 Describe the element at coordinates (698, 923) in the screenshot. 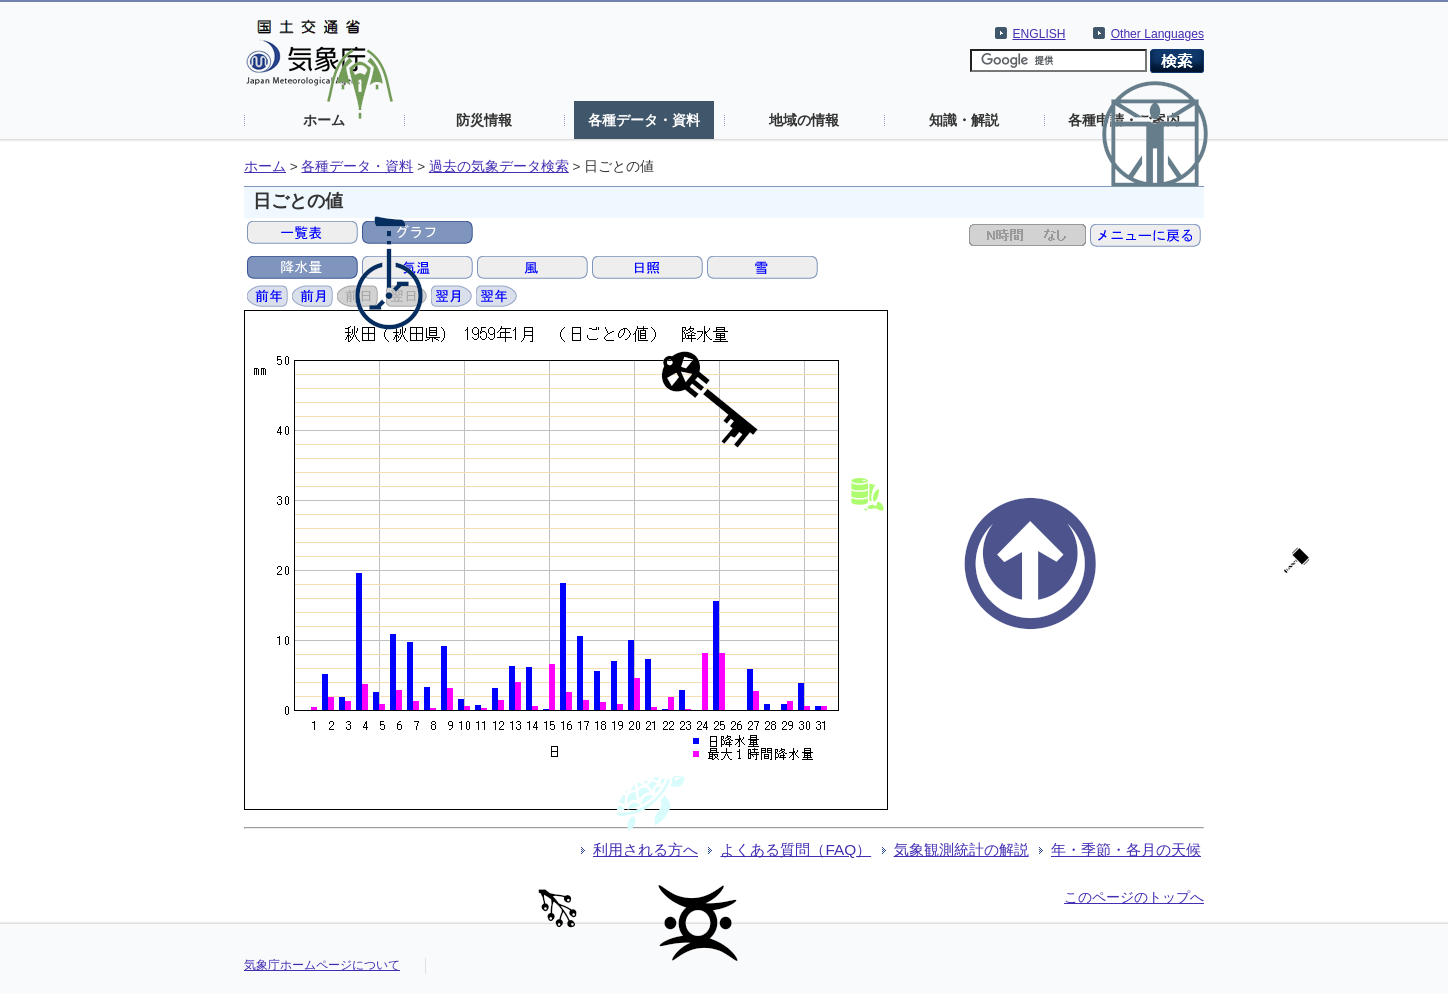

I see `abstract game icon or badge element` at that location.